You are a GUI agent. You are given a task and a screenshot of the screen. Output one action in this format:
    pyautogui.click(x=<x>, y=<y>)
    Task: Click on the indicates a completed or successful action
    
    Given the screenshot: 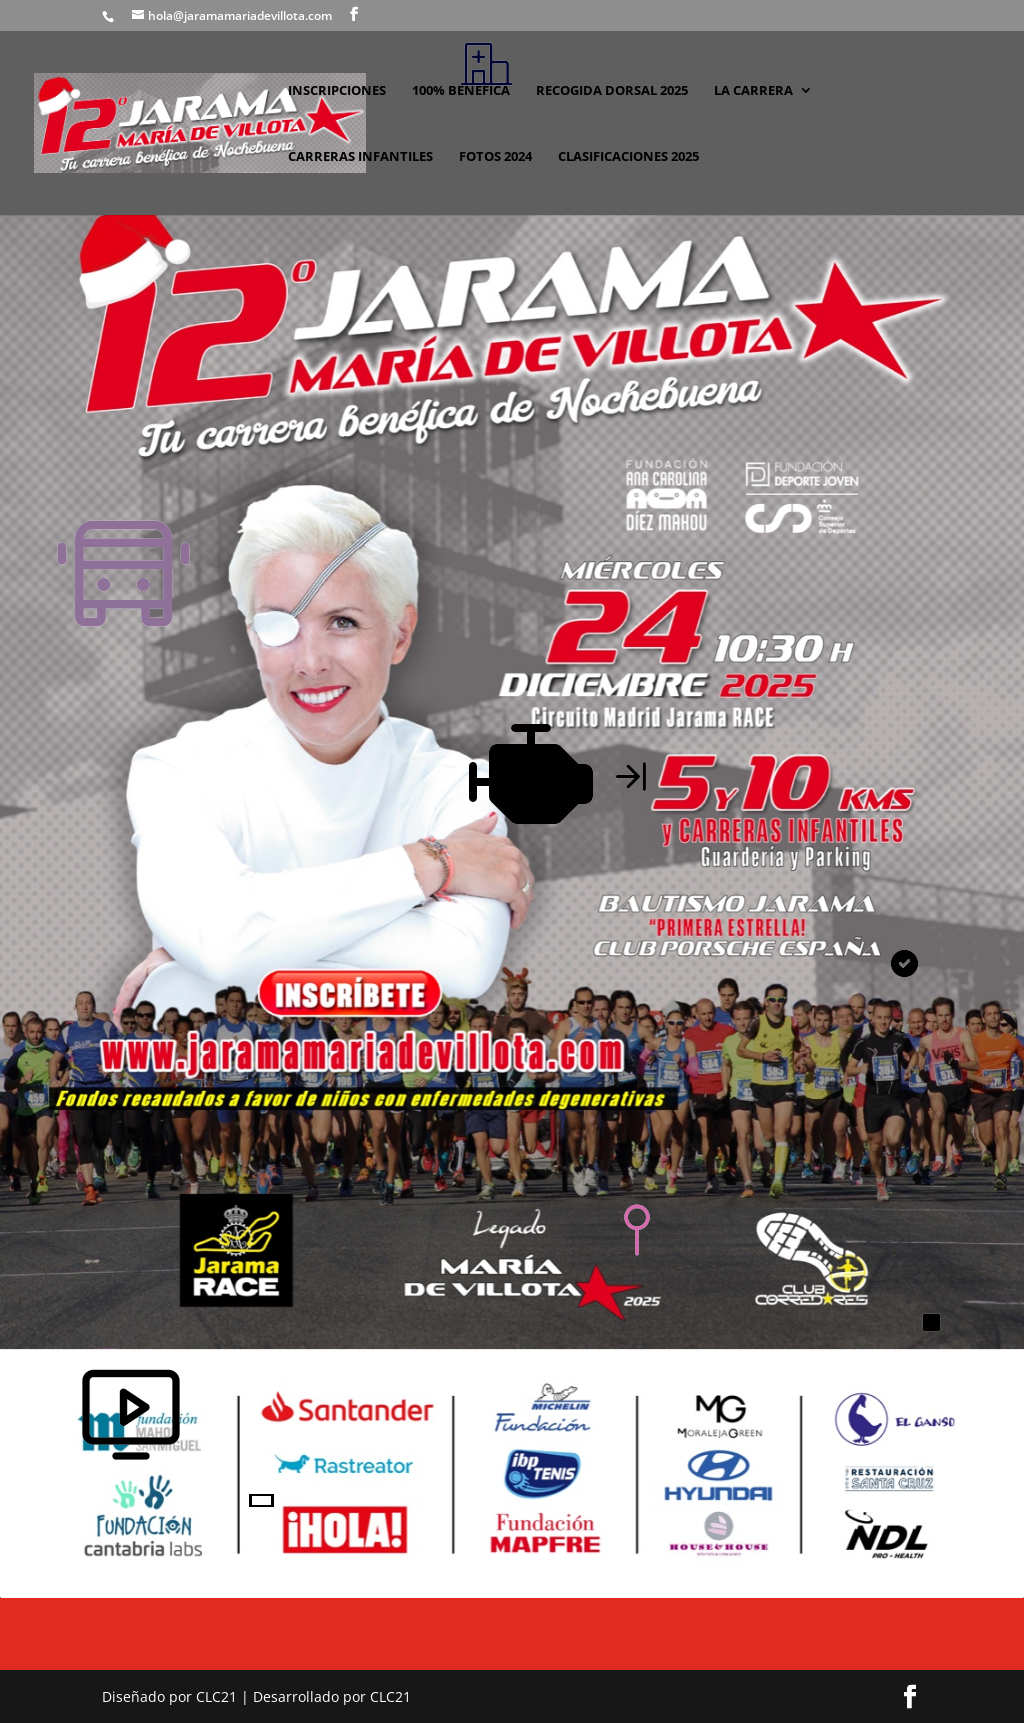 What is the action you would take?
    pyautogui.click(x=904, y=963)
    